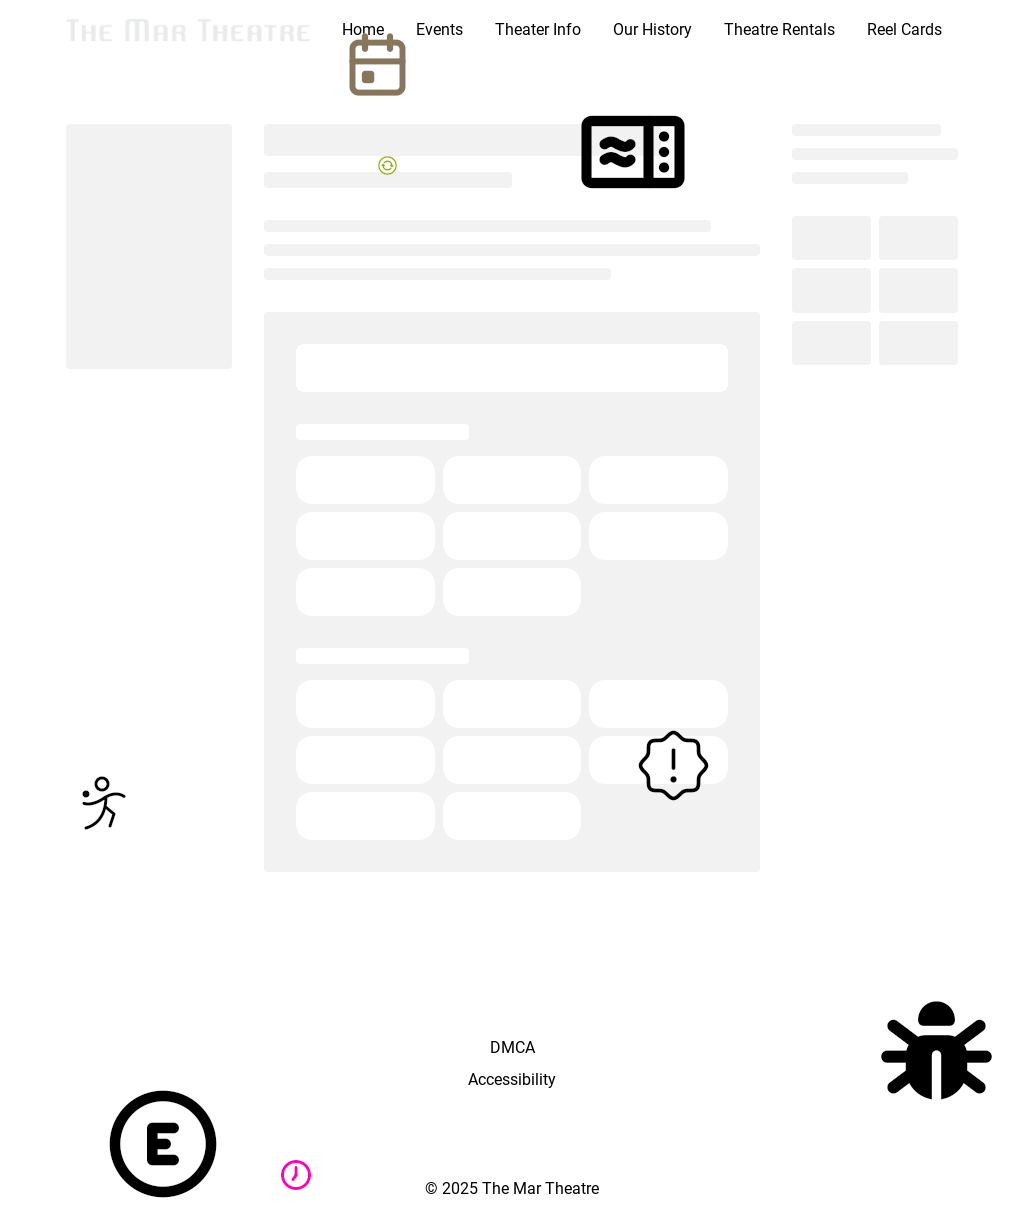  What do you see at coordinates (296, 1175) in the screenshot?
I see `view time or clock settings` at bounding box center [296, 1175].